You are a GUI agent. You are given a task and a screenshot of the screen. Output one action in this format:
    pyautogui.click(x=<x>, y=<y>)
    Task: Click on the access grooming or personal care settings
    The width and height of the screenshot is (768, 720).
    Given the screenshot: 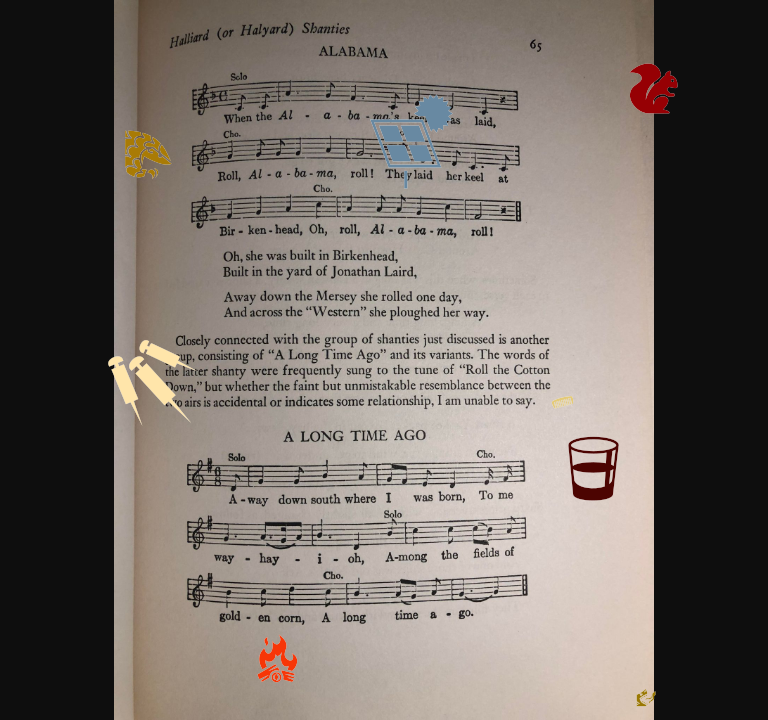 What is the action you would take?
    pyautogui.click(x=562, y=402)
    